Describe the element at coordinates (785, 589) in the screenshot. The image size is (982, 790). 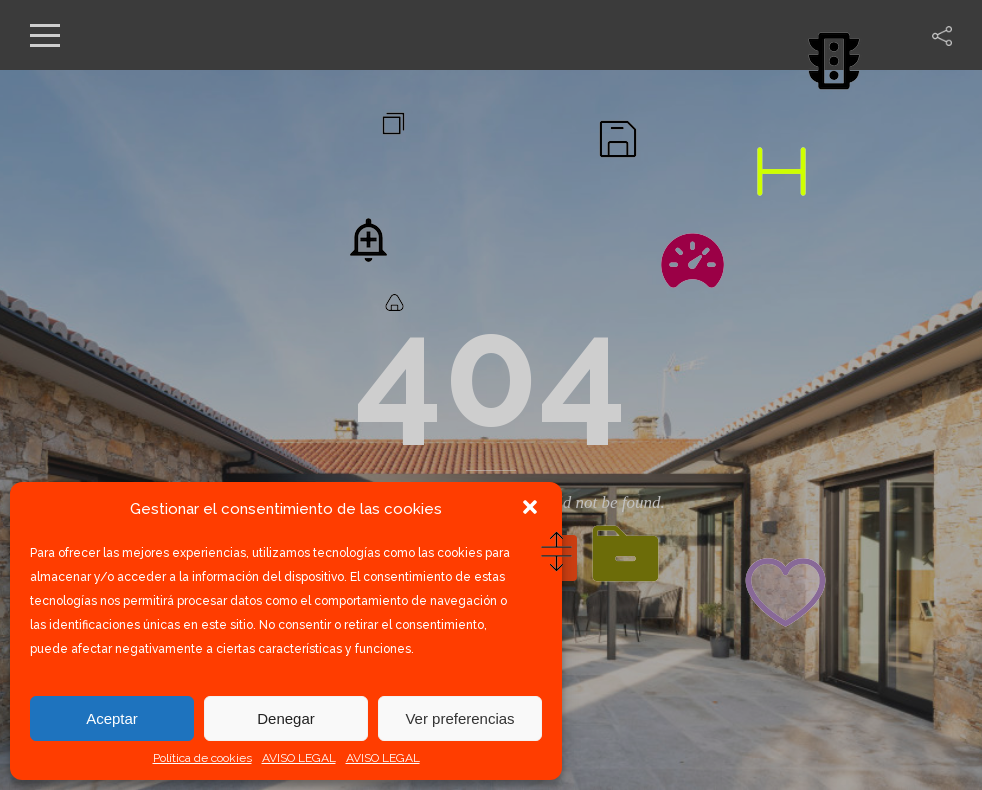
I see `add to favorites` at that location.